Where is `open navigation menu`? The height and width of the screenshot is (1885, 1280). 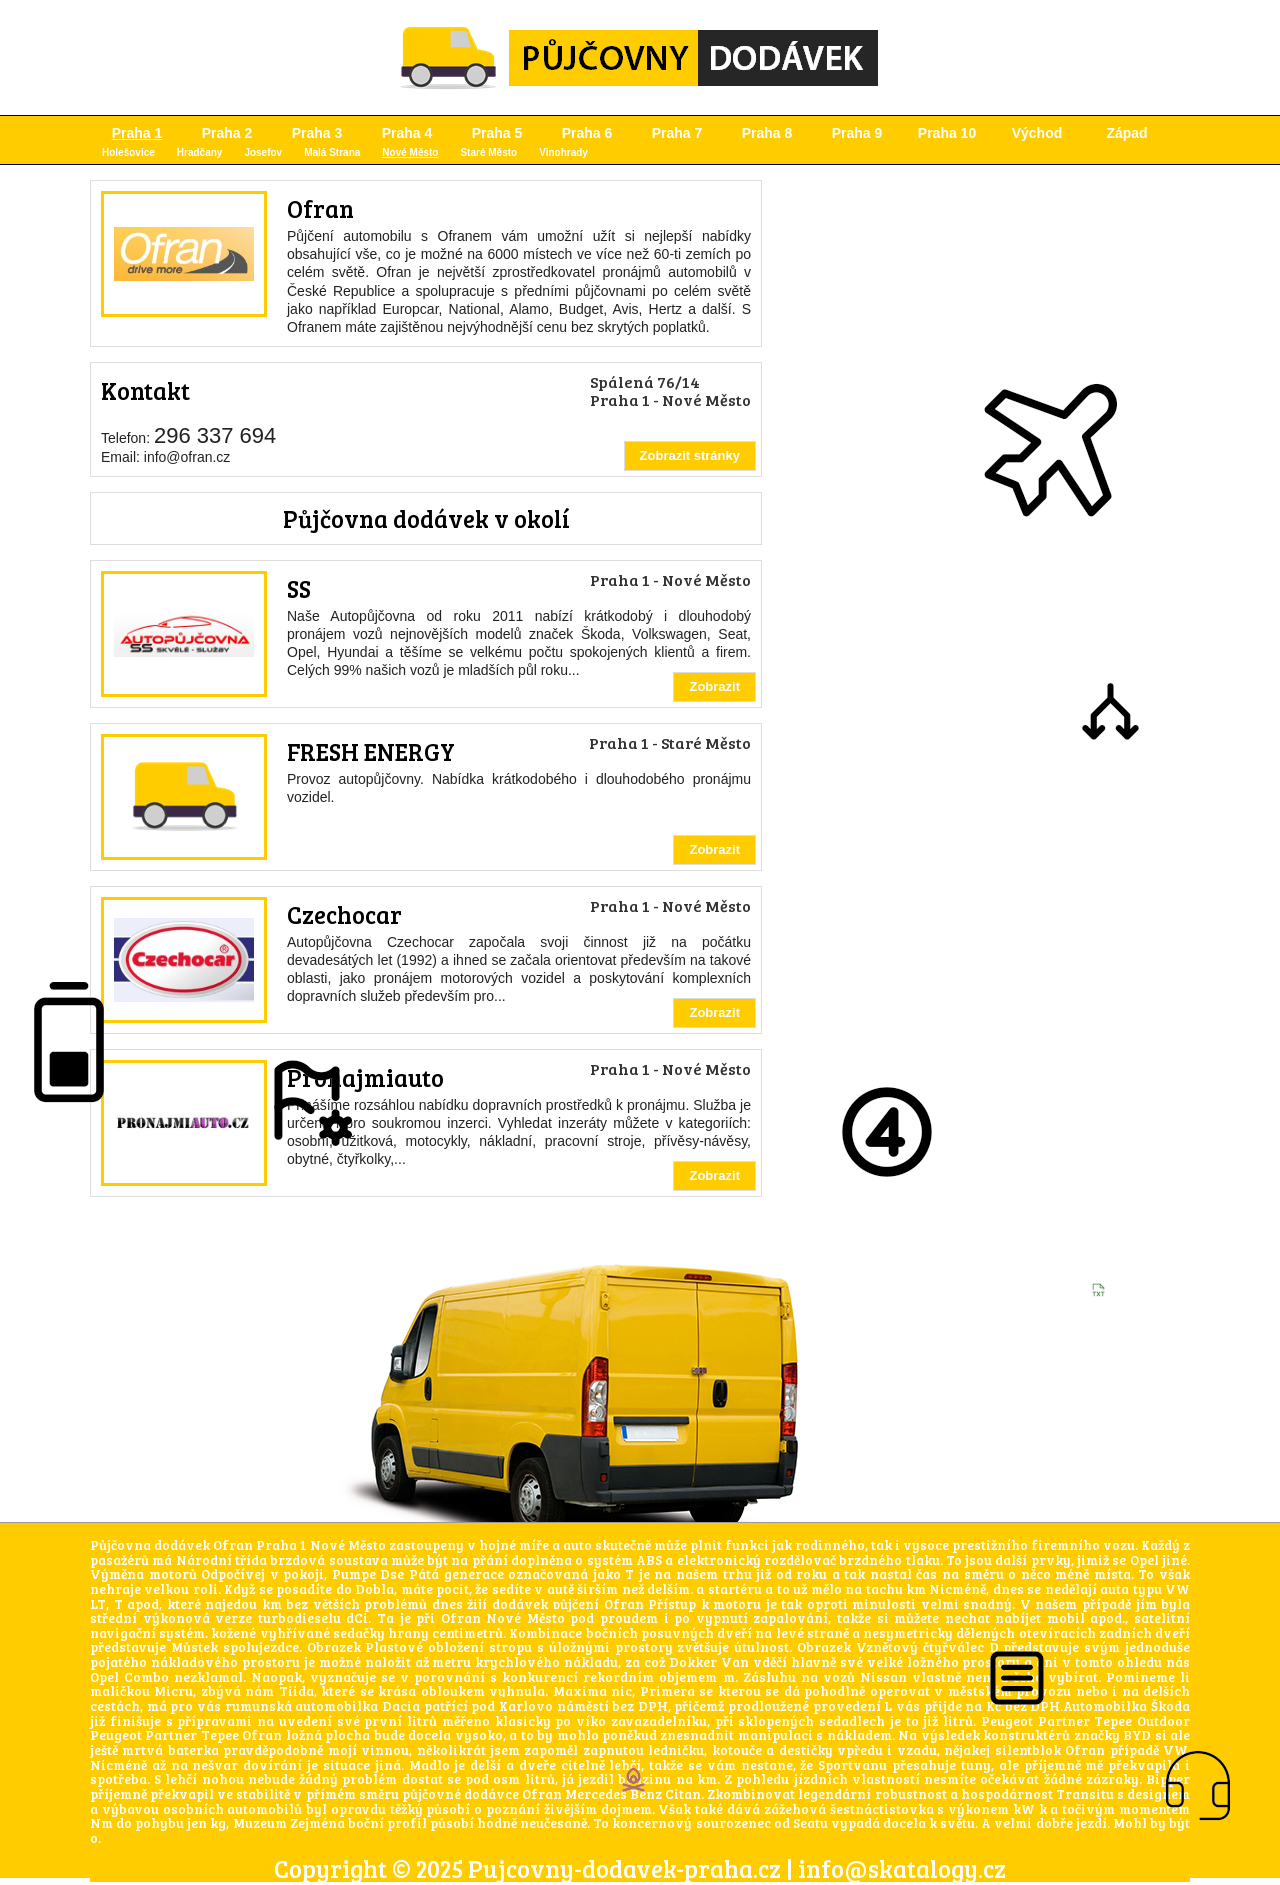
open navigation menu is located at coordinates (1017, 1678).